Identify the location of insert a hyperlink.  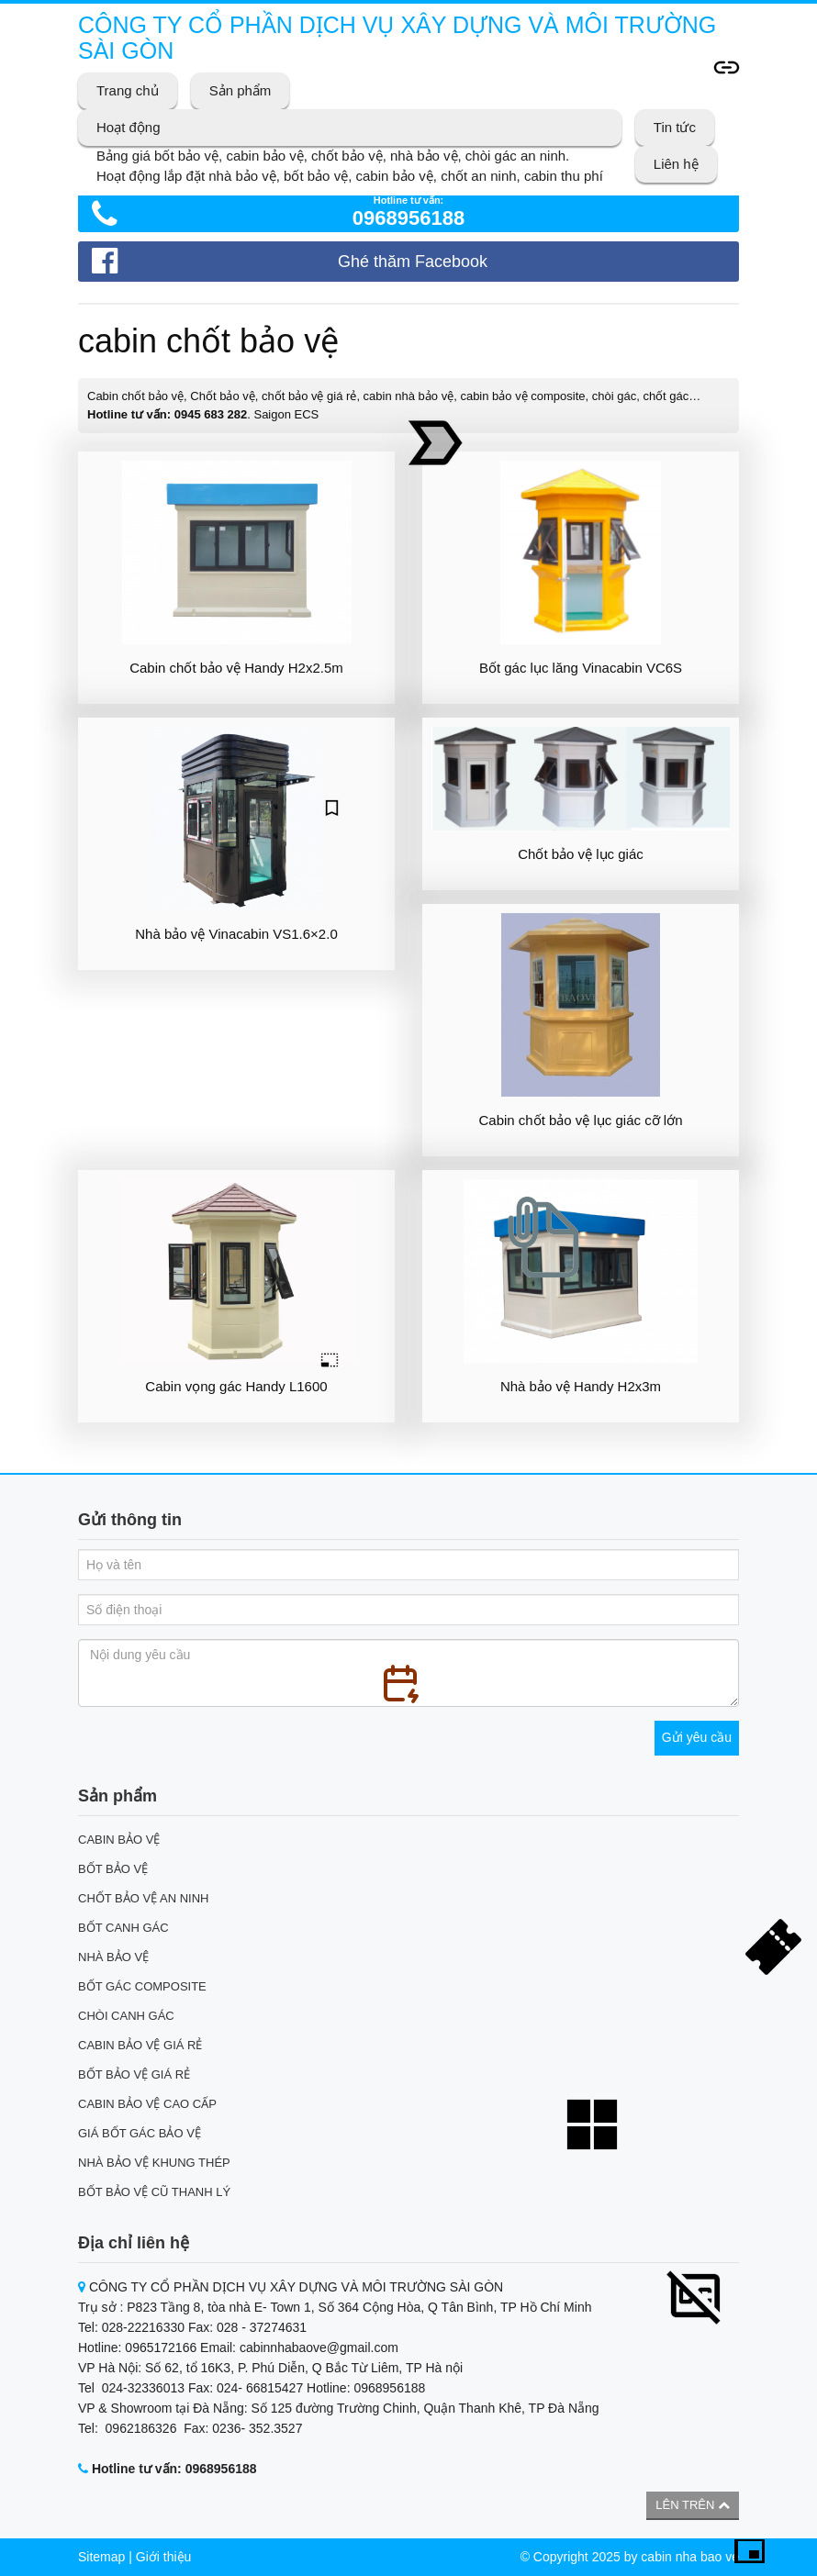
(726, 67).